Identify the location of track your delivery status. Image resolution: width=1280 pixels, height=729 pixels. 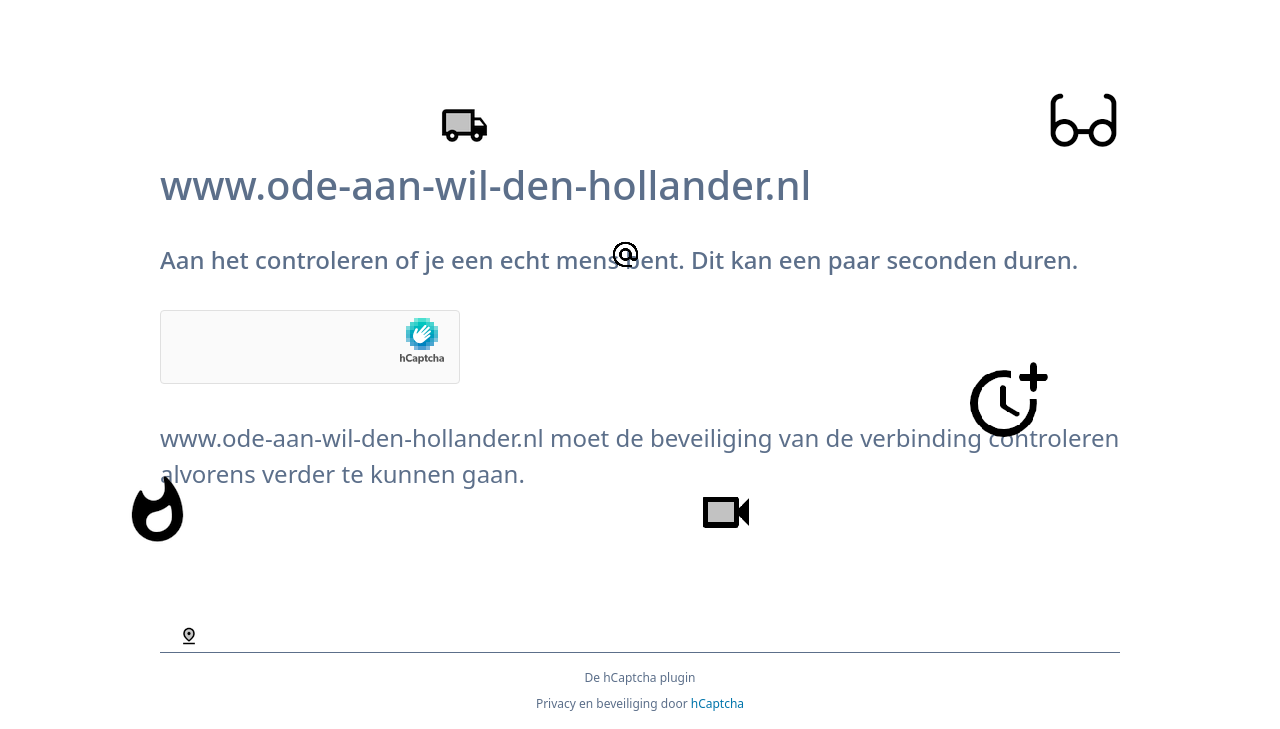
(464, 125).